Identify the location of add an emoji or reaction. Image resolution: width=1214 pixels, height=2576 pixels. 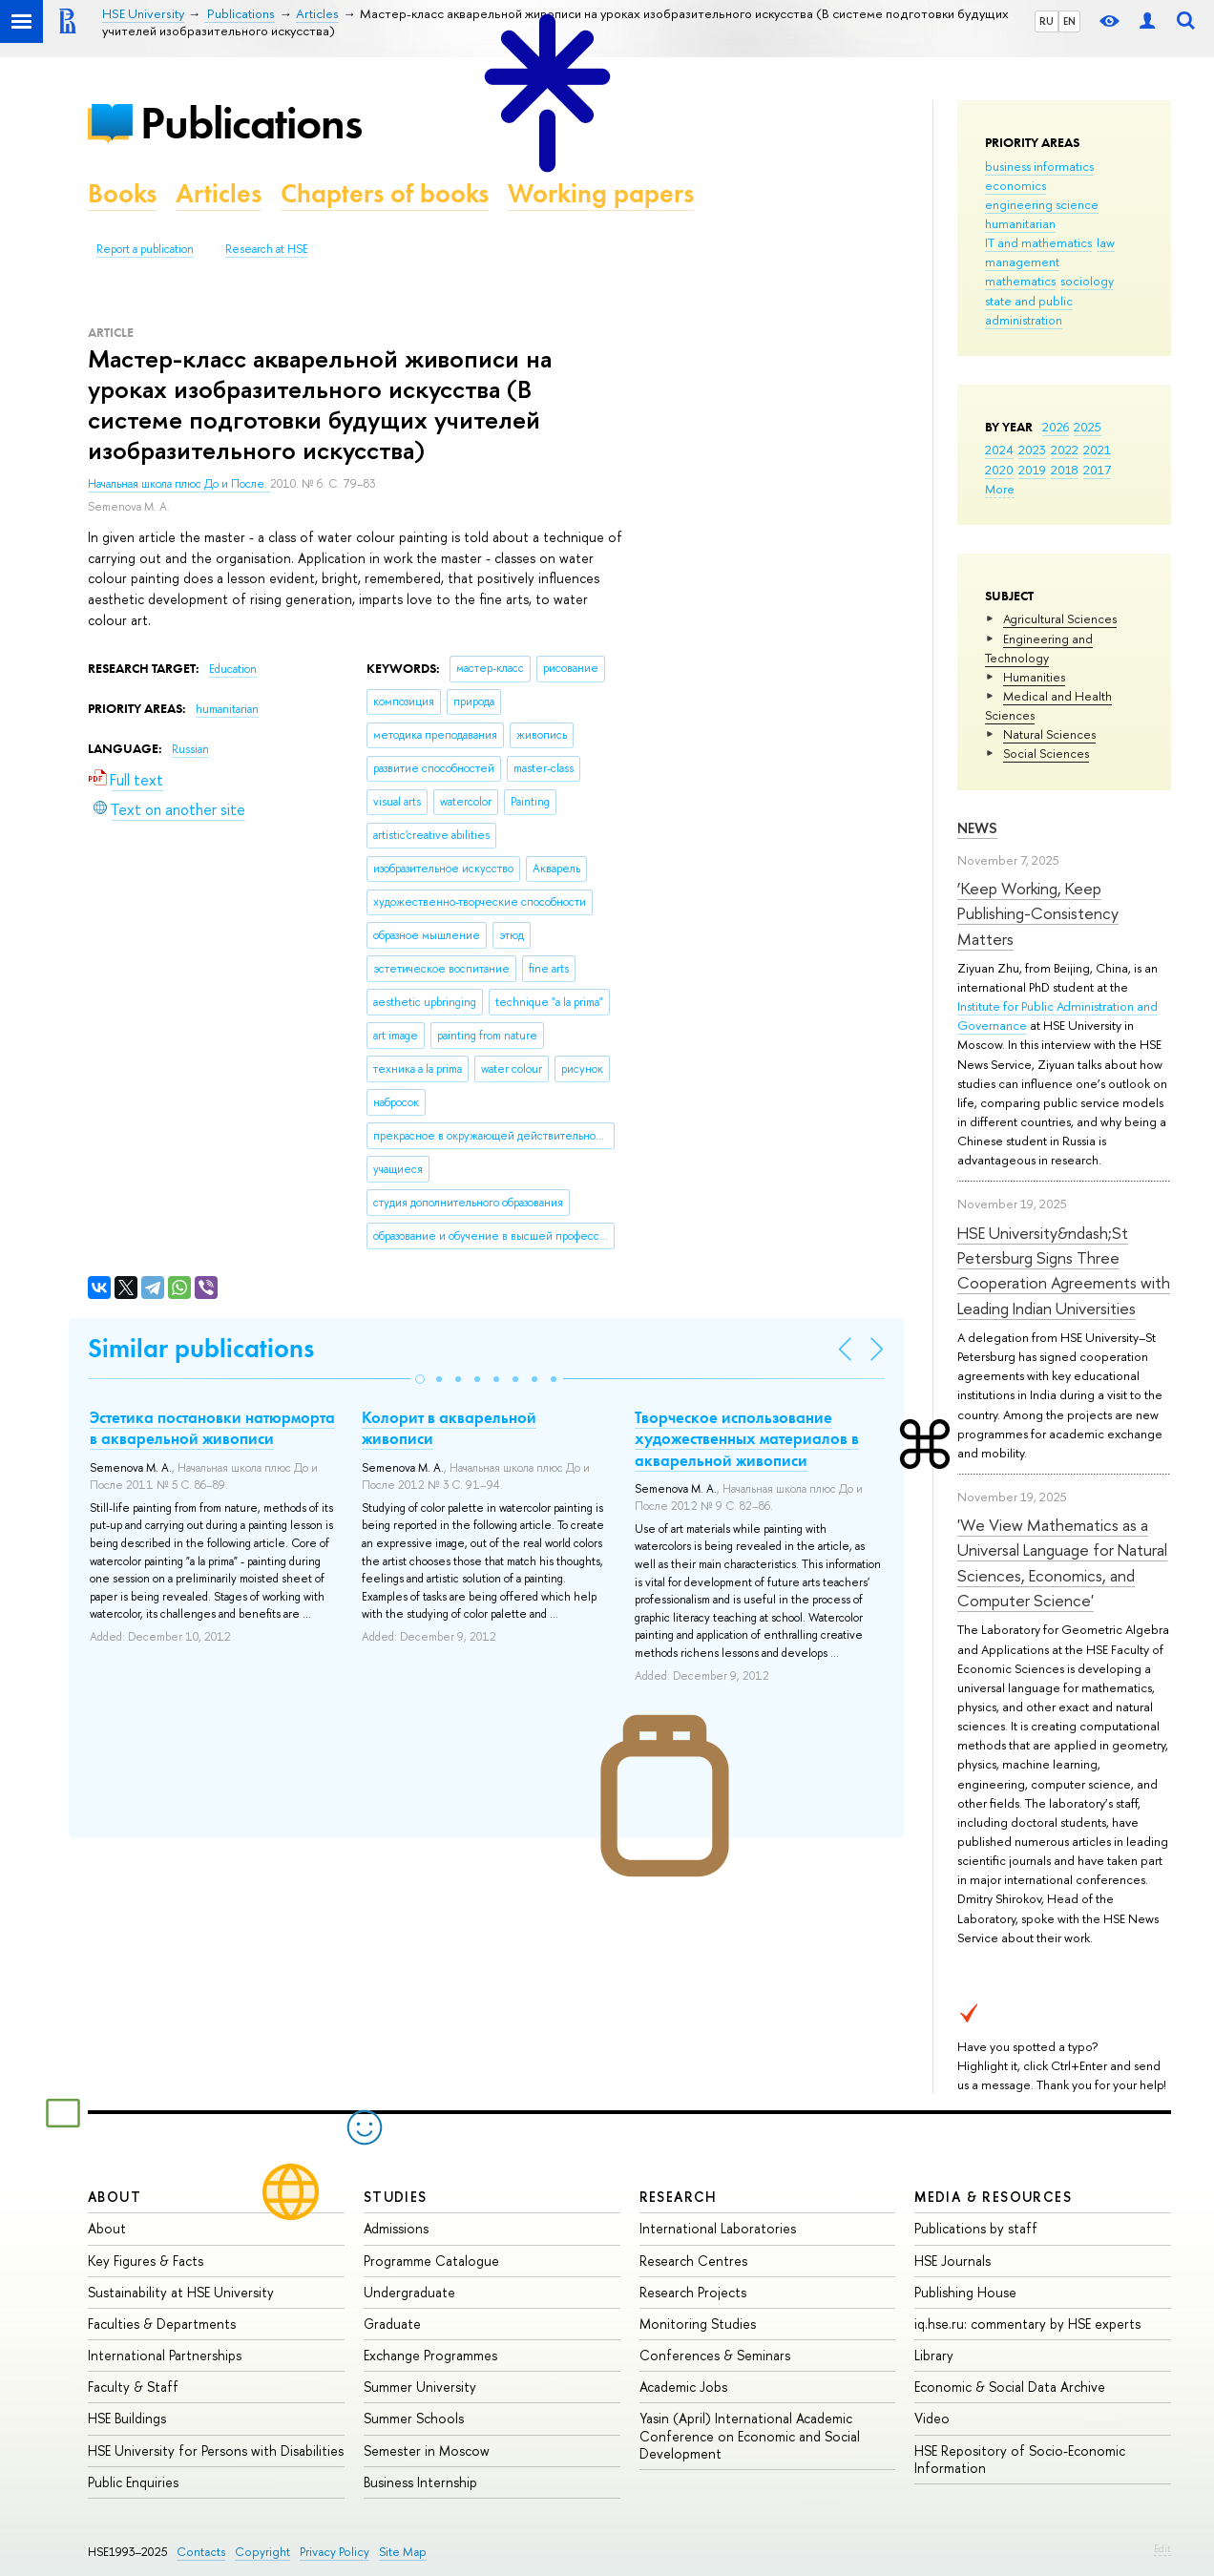
(365, 2127).